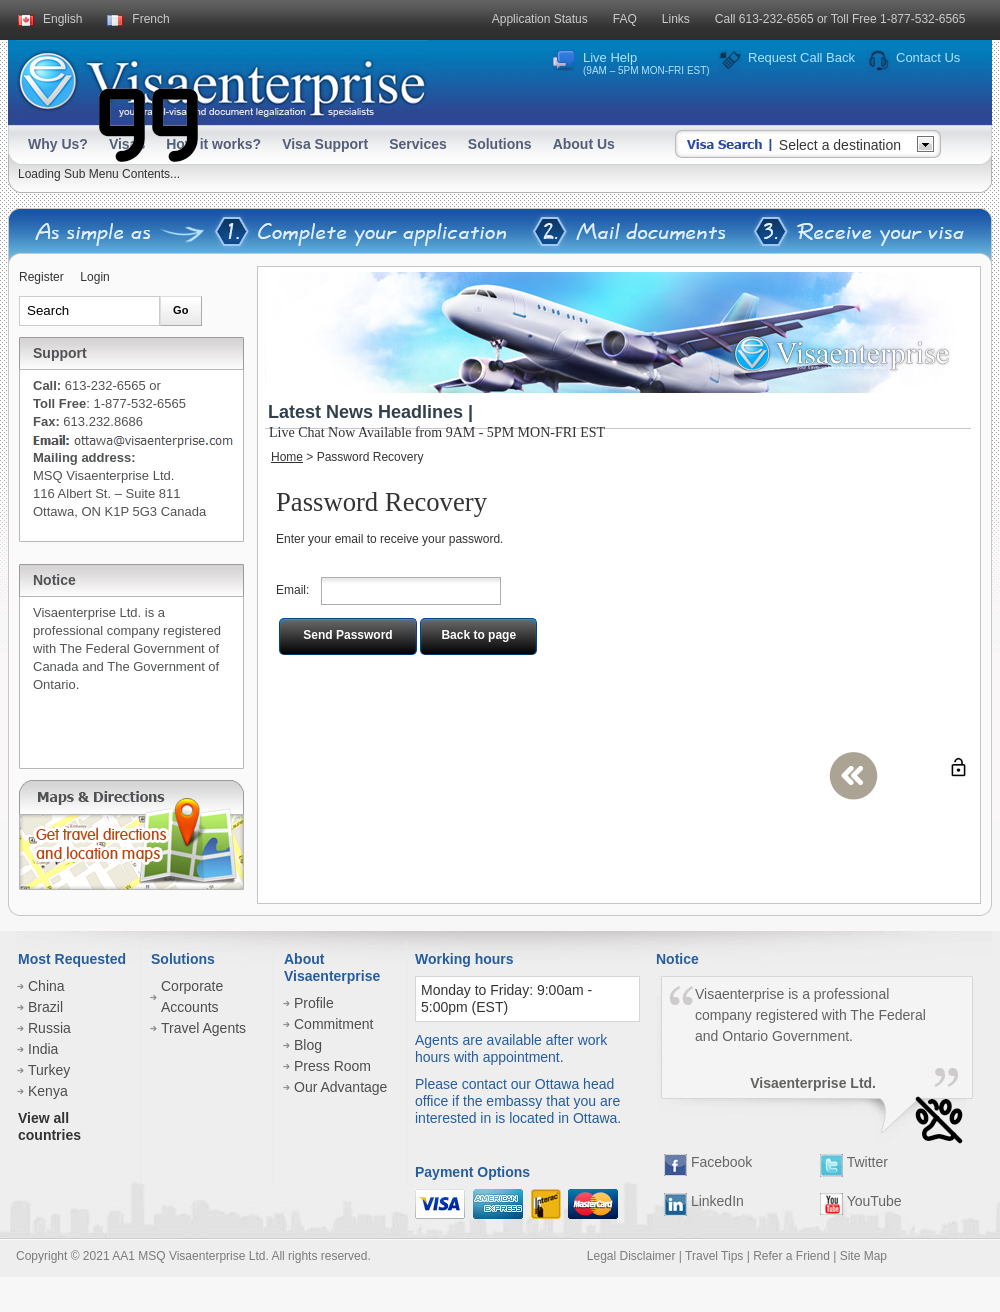 This screenshot has height=1312, width=1000. Describe the element at coordinates (939, 1120) in the screenshot. I see `disable pet-friendly filter` at that location.